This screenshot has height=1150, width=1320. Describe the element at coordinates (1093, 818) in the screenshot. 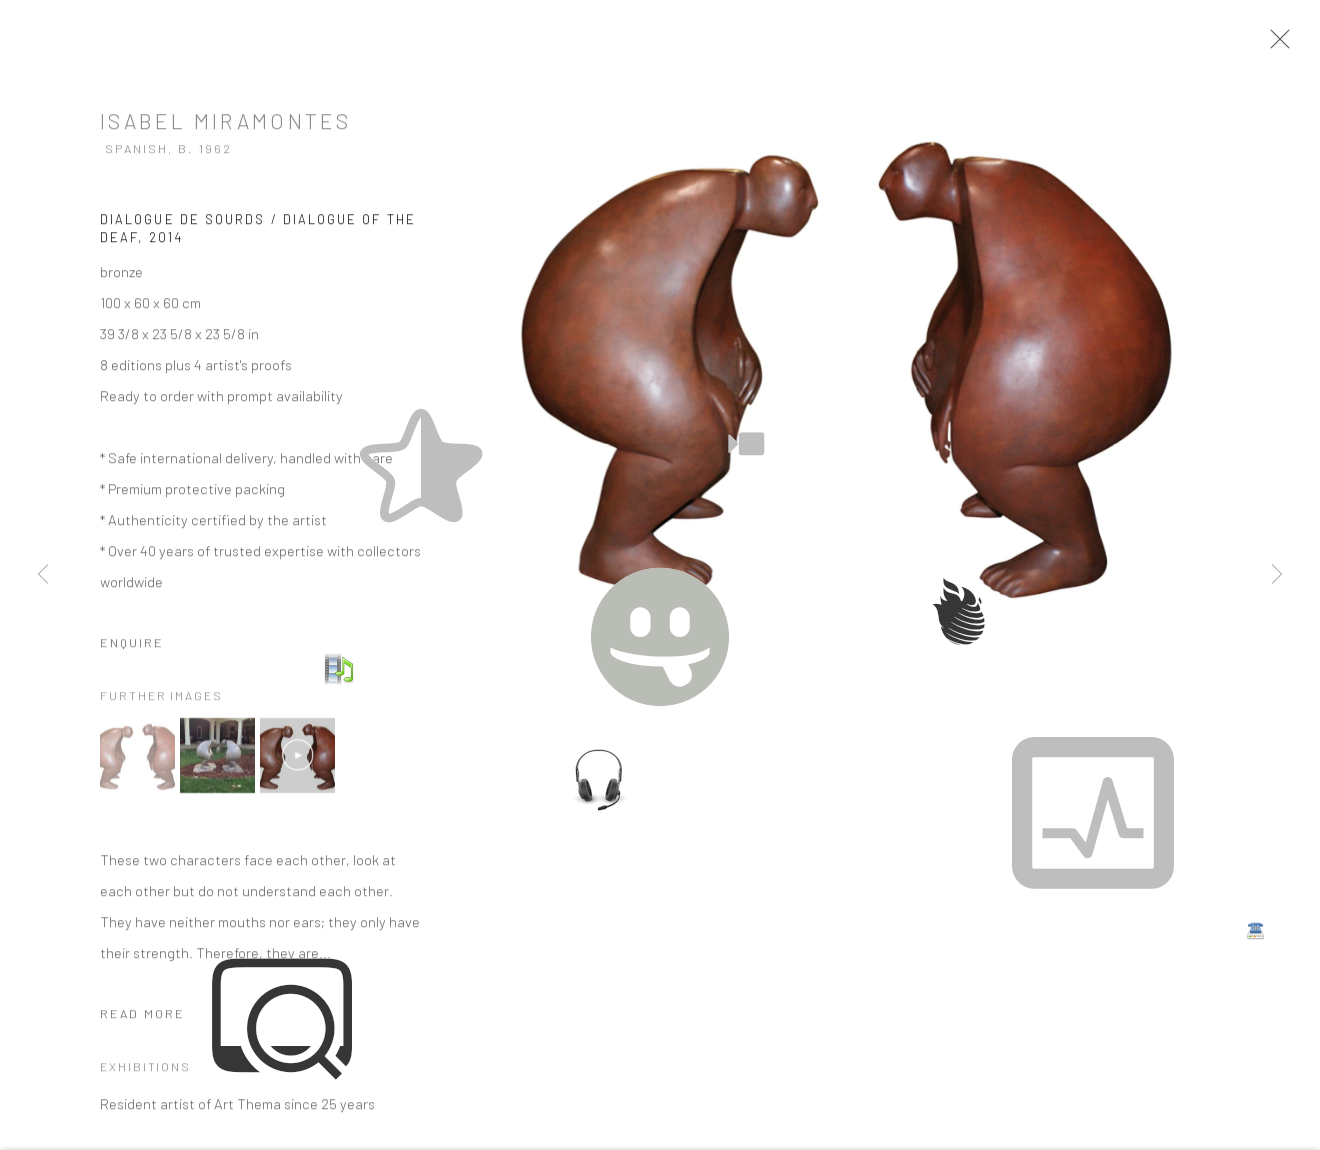

I see `open system monitor to view resource usage` at that location.